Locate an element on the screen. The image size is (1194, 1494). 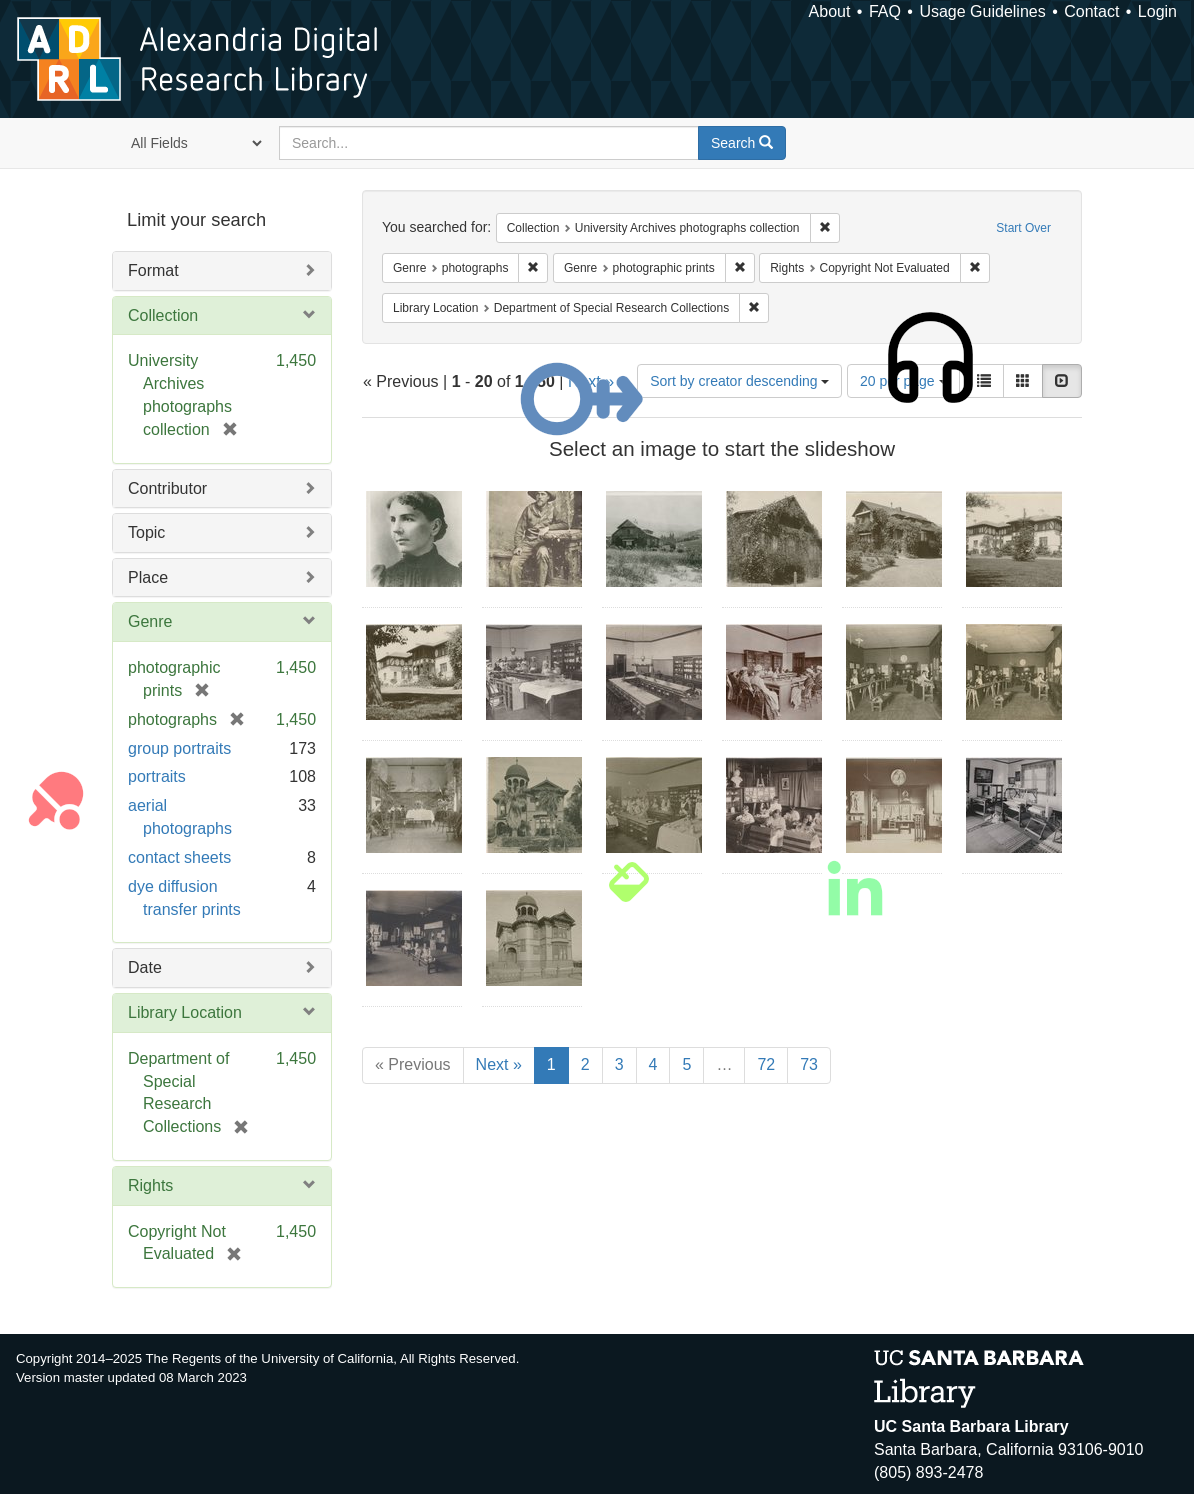
connect with linkedin profile is located at coordinates (855, 892).